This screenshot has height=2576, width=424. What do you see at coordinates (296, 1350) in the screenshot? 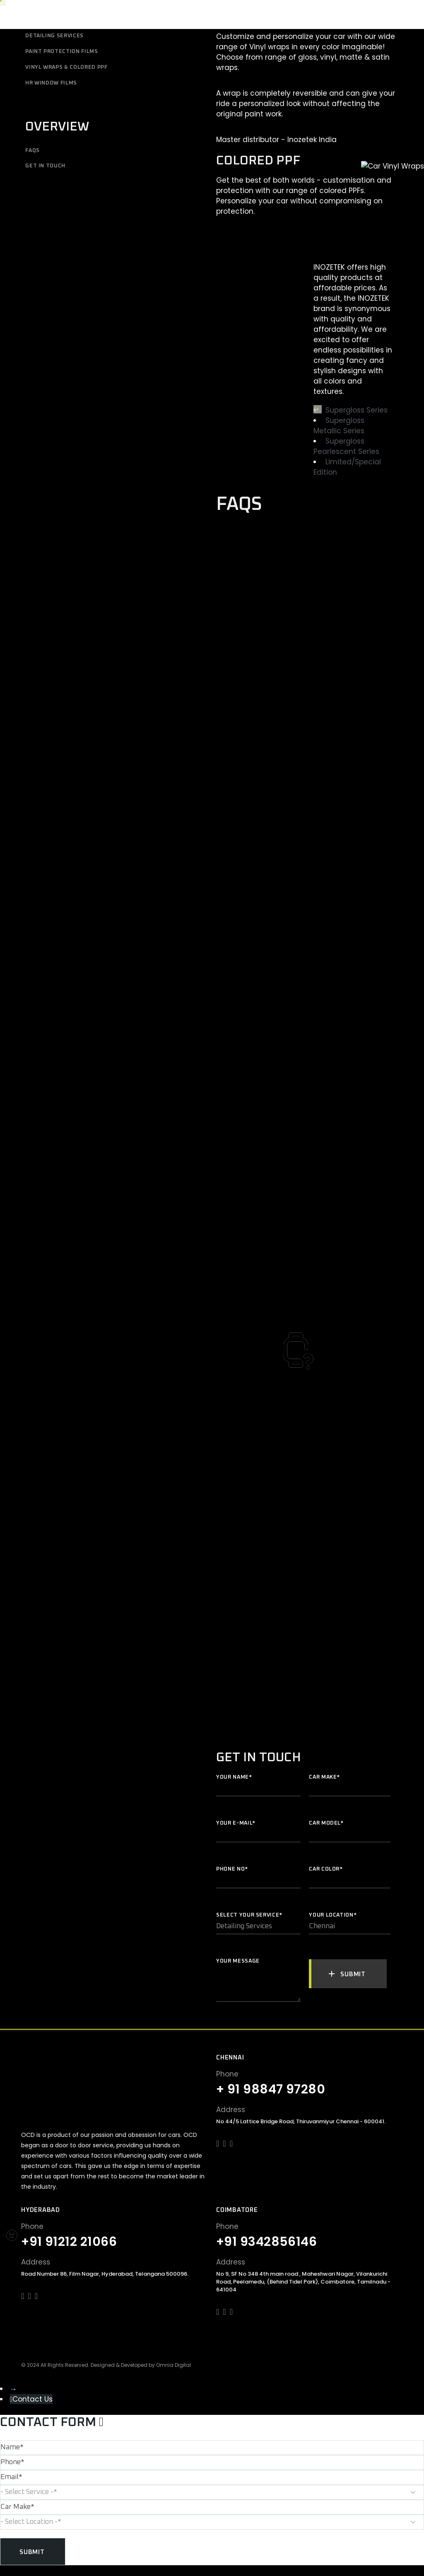
I see `smartwatch help or support` at bounding box center [296, 1350].